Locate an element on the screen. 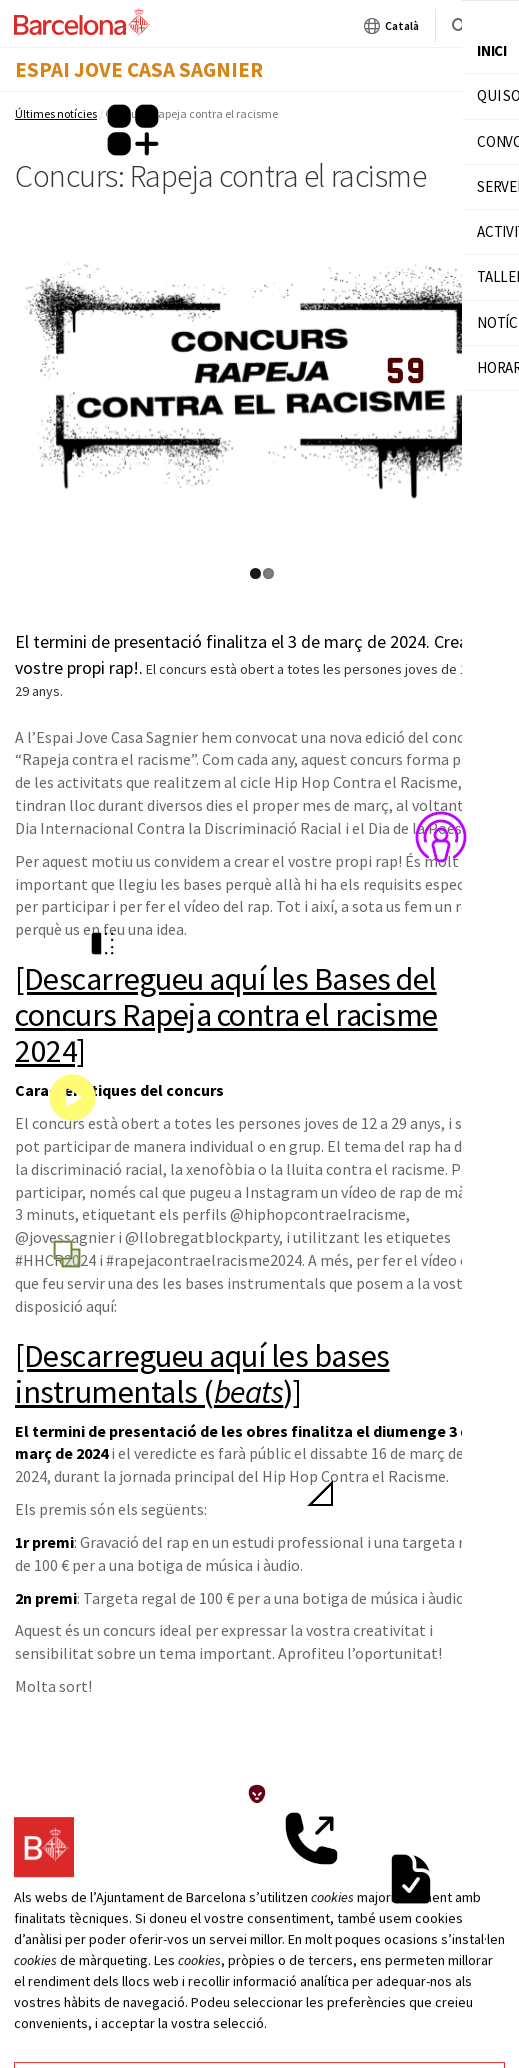 The height and width of the screenshot is (2068, 519). indicates no cellular signal available is located at coordinates (320, 1493).